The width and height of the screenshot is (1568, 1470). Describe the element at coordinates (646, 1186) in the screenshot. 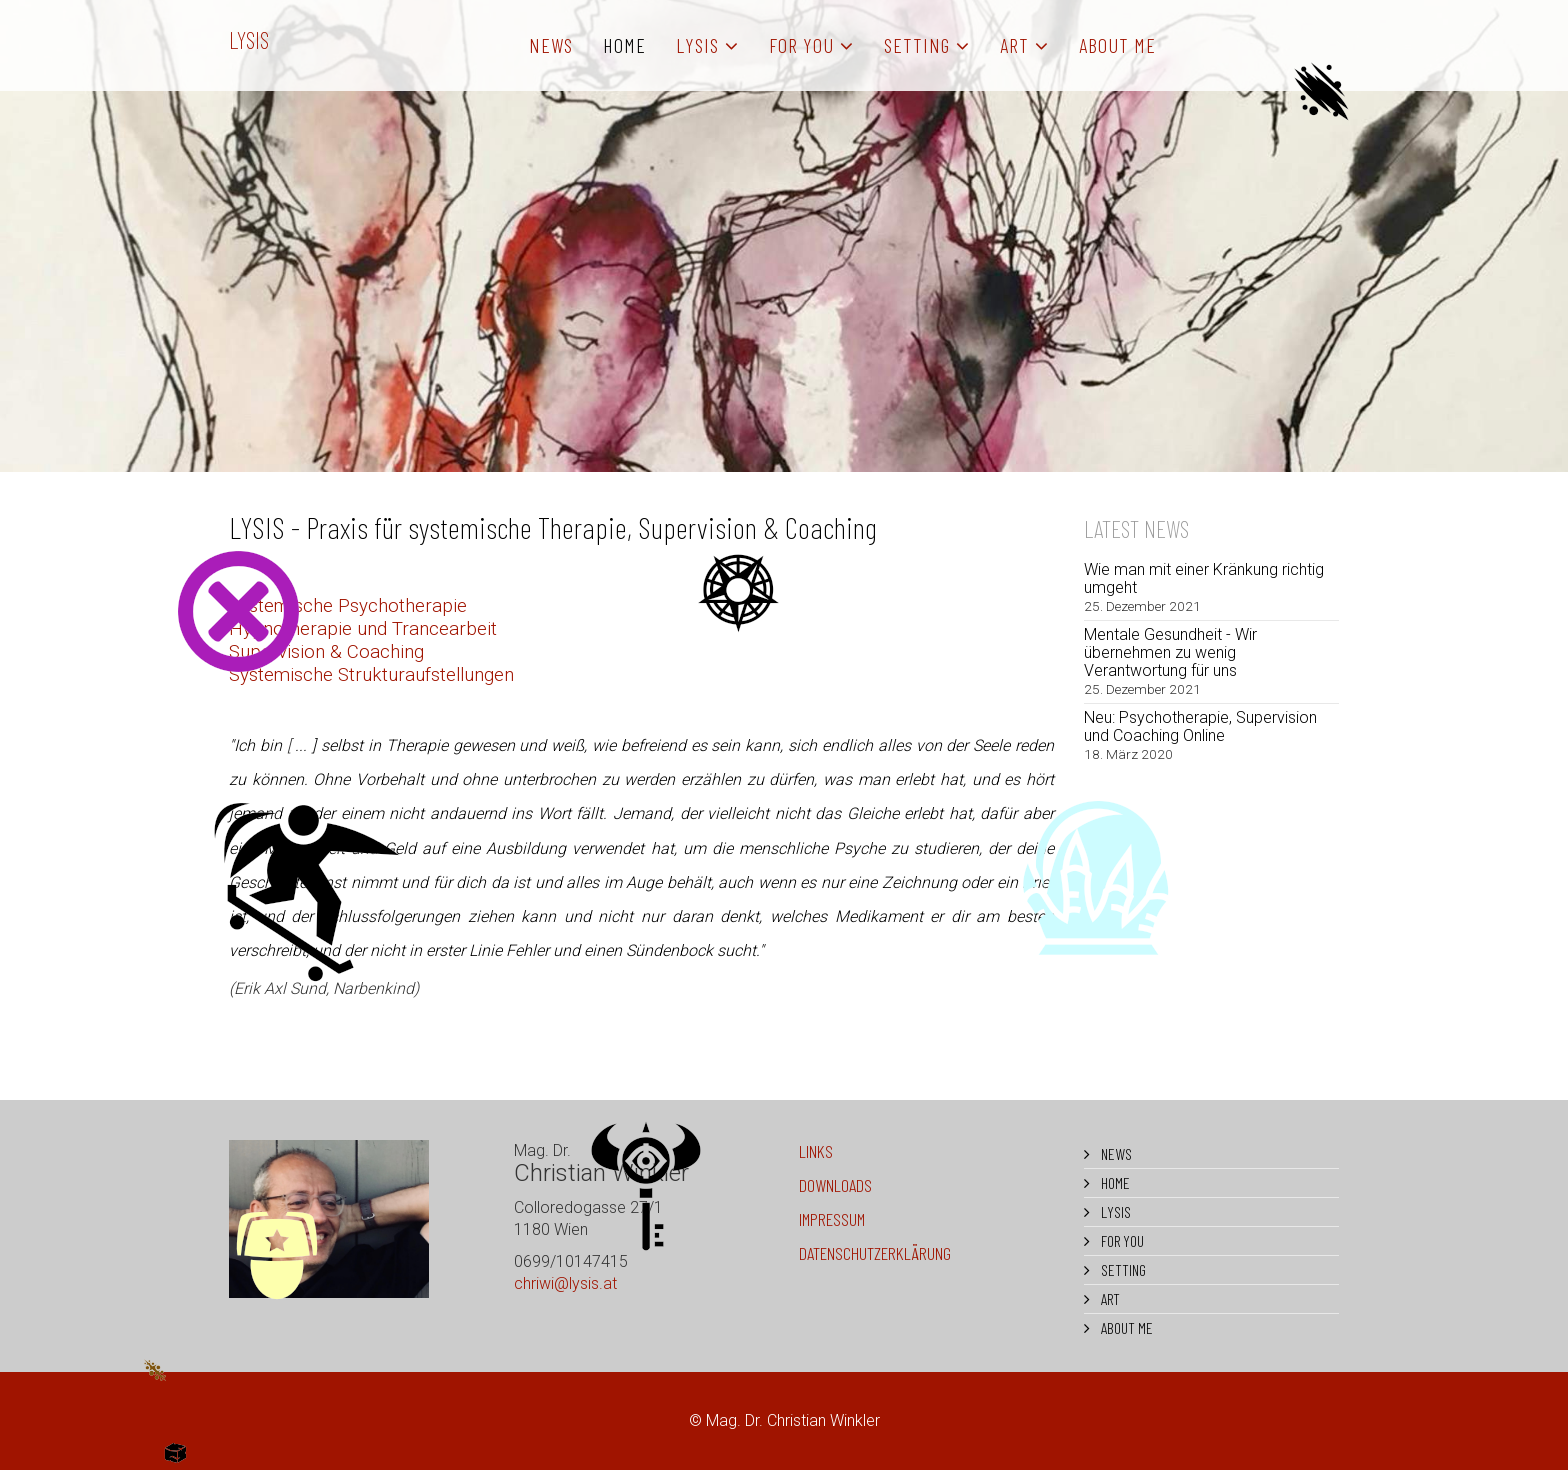

I see `access boss level or final challenge` at that location.